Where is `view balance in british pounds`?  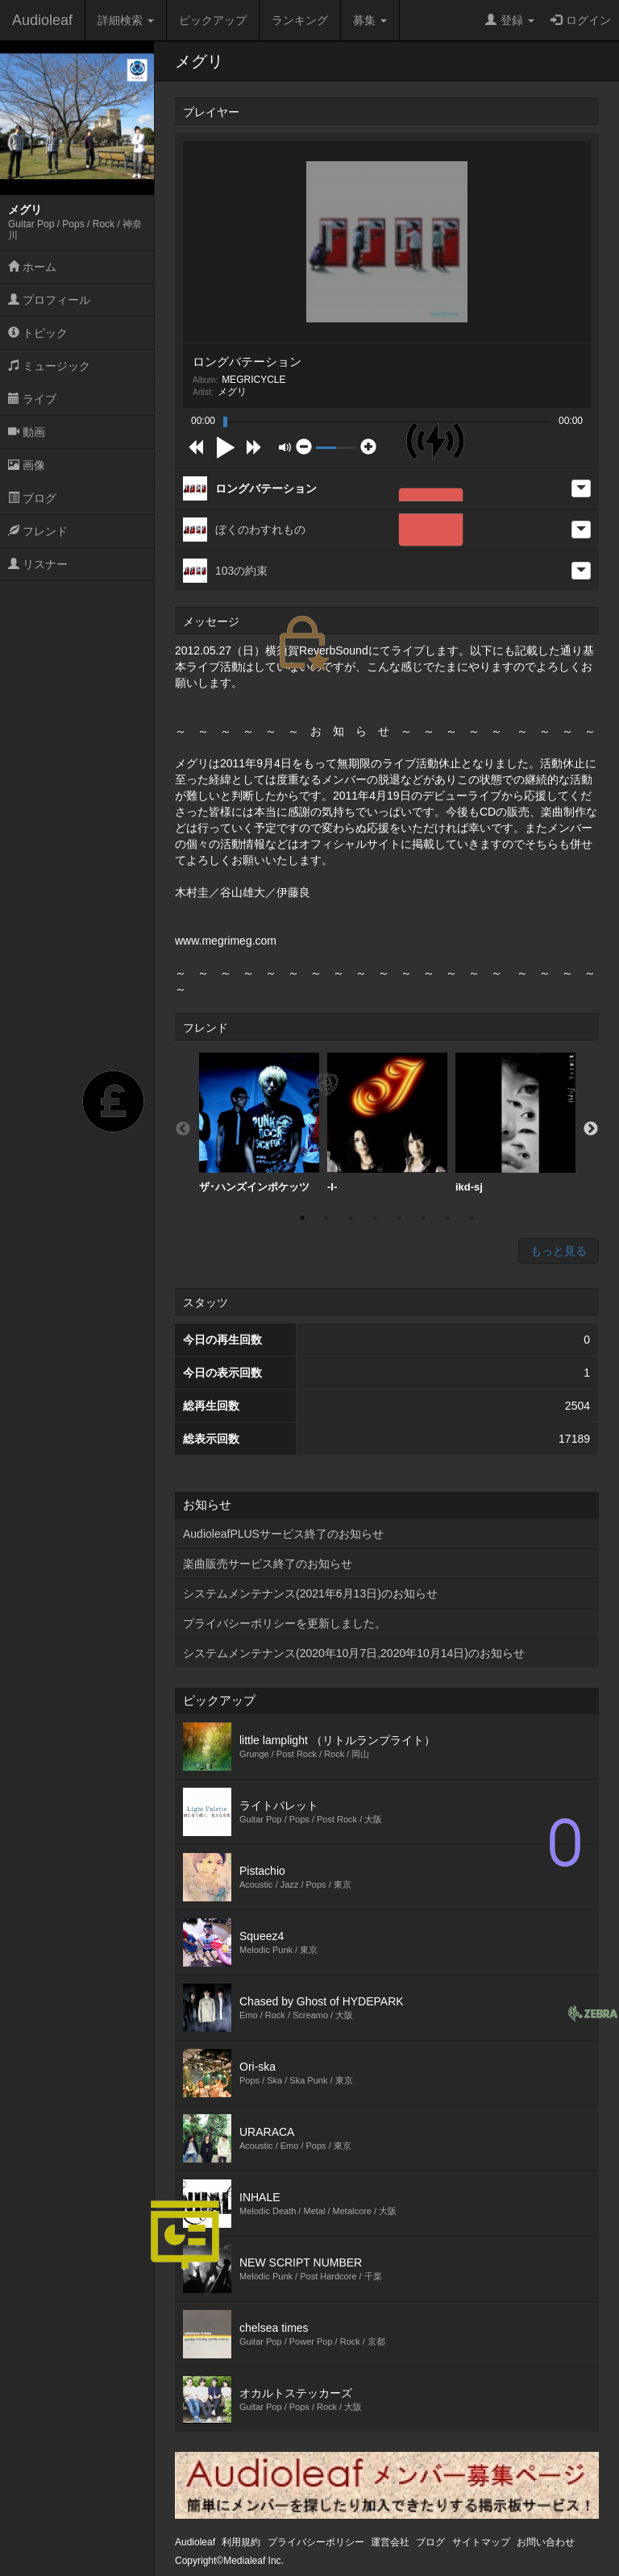 view balance in british pounds is located at coordinates (113, 1101).